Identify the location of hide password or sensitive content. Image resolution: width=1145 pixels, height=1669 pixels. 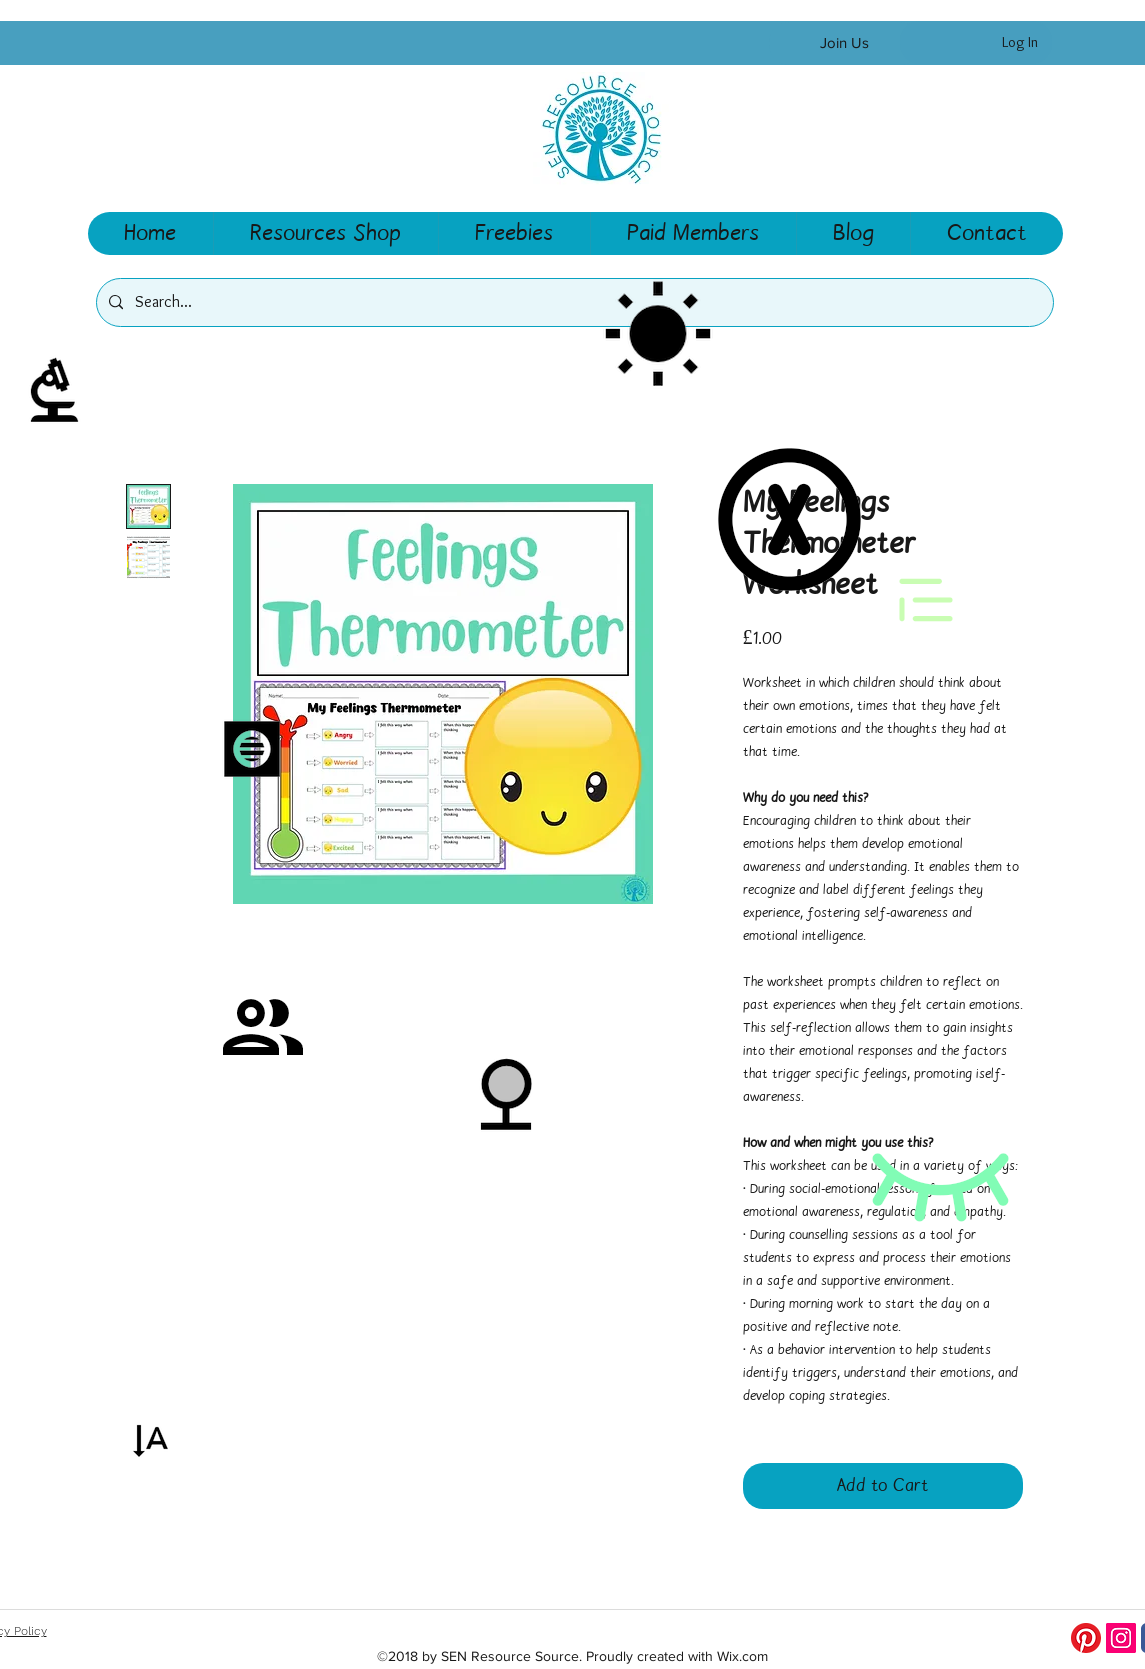
(940, 1174).